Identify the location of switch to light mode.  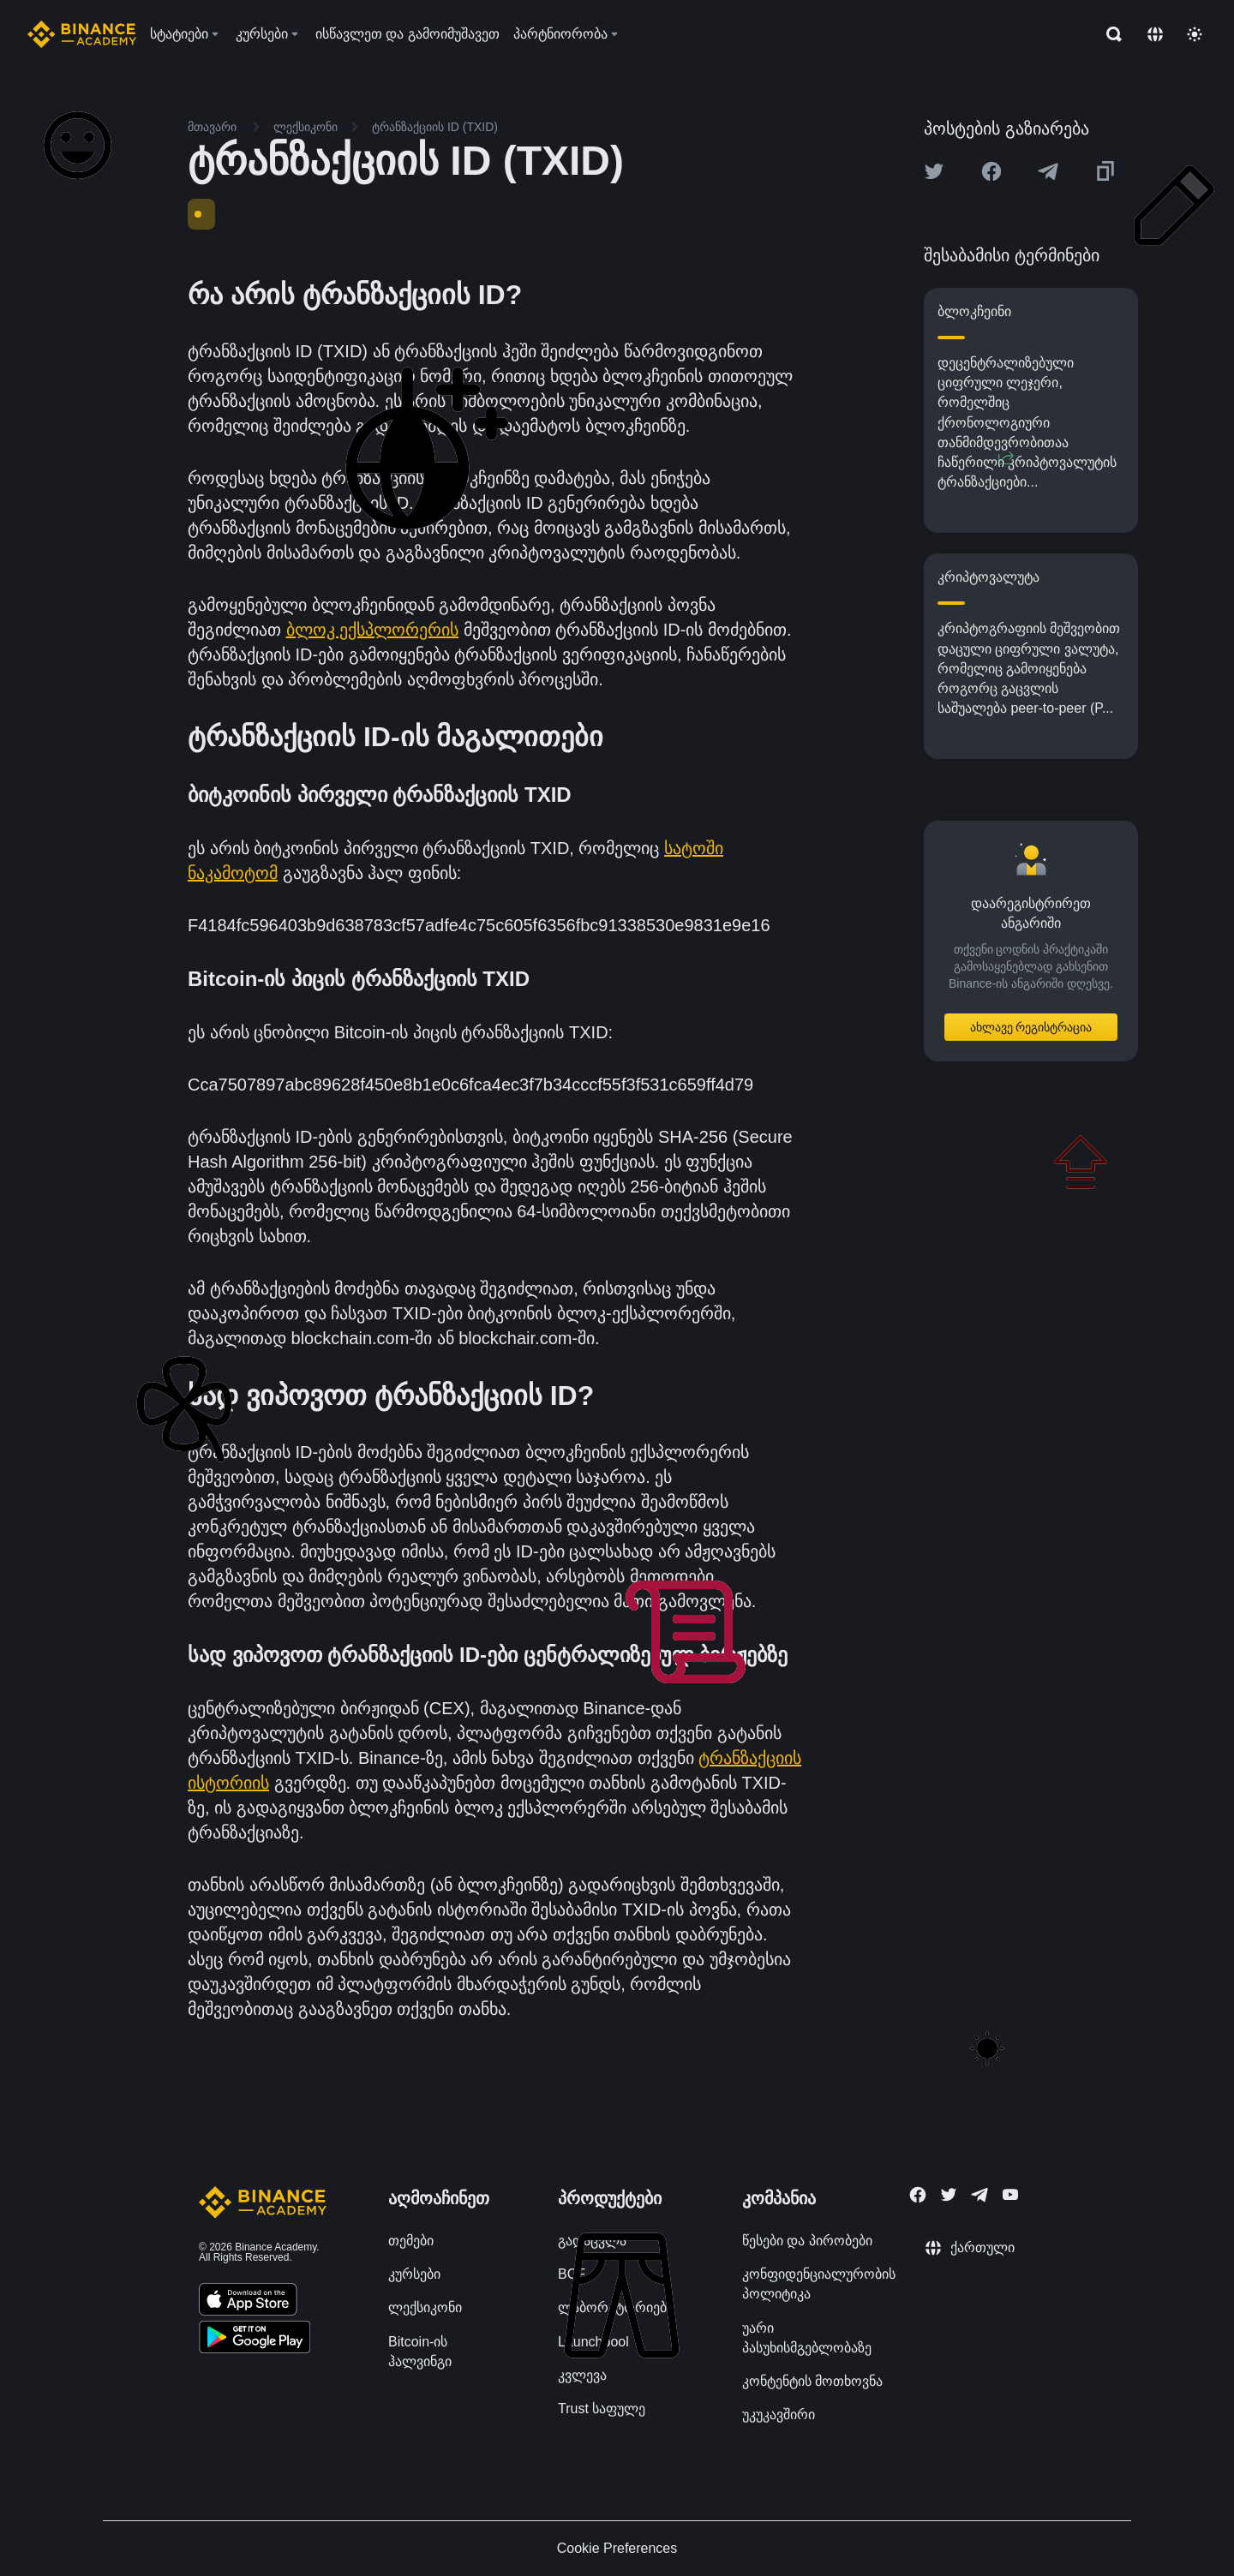
(987, 2048).